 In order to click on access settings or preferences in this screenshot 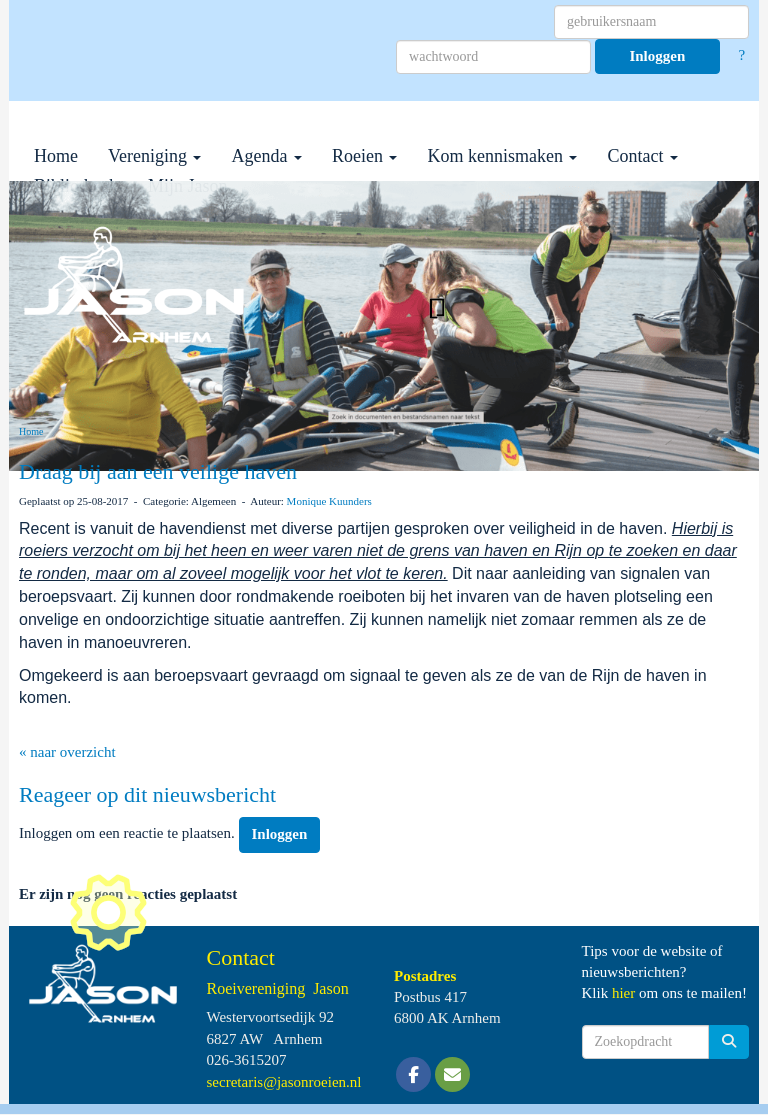, I will do `click(108, 912)`.